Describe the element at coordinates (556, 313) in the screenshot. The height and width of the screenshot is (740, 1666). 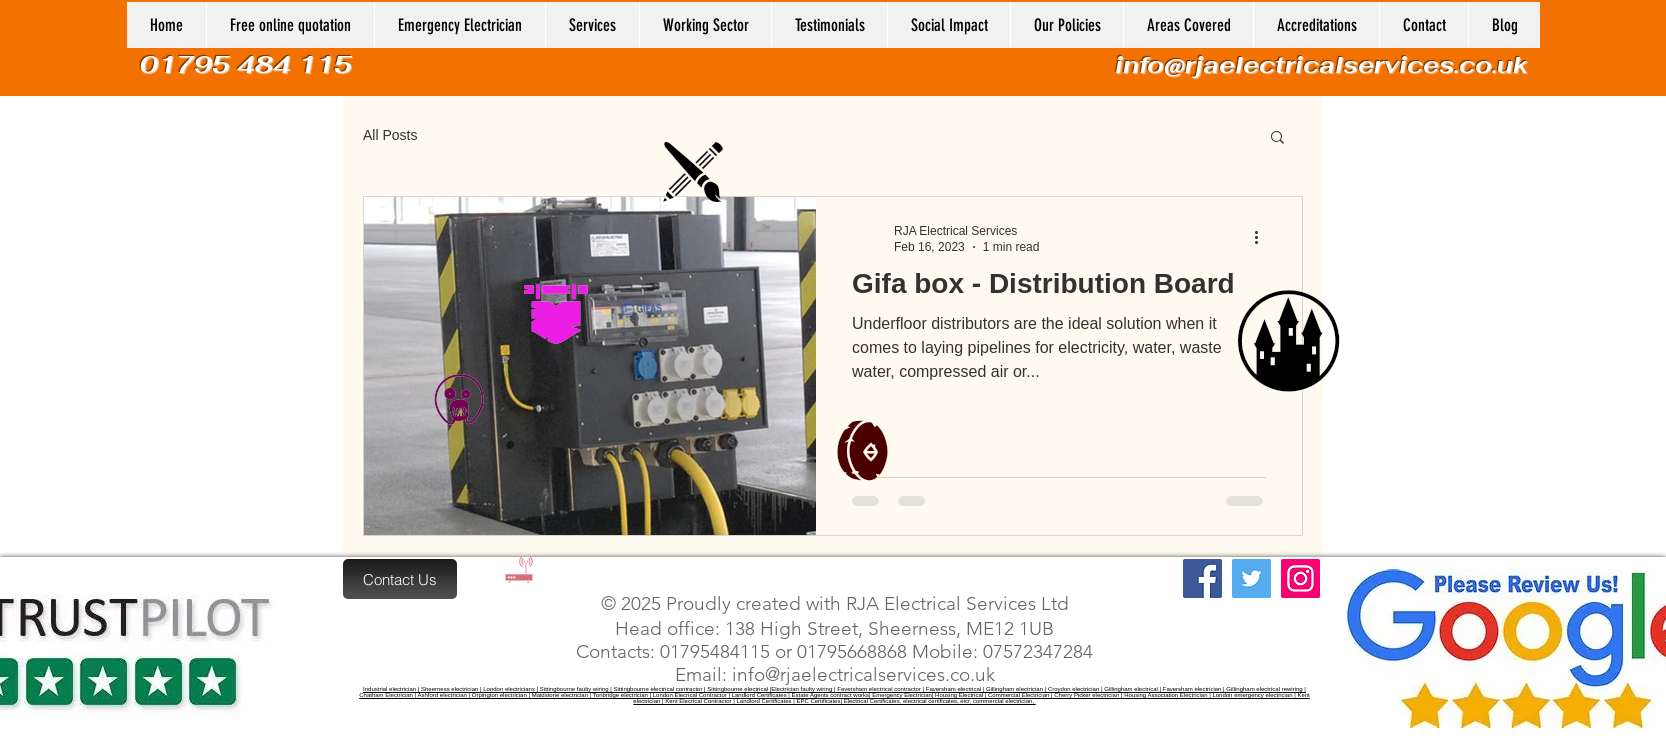
I see `view shop or storefront location` at that location.